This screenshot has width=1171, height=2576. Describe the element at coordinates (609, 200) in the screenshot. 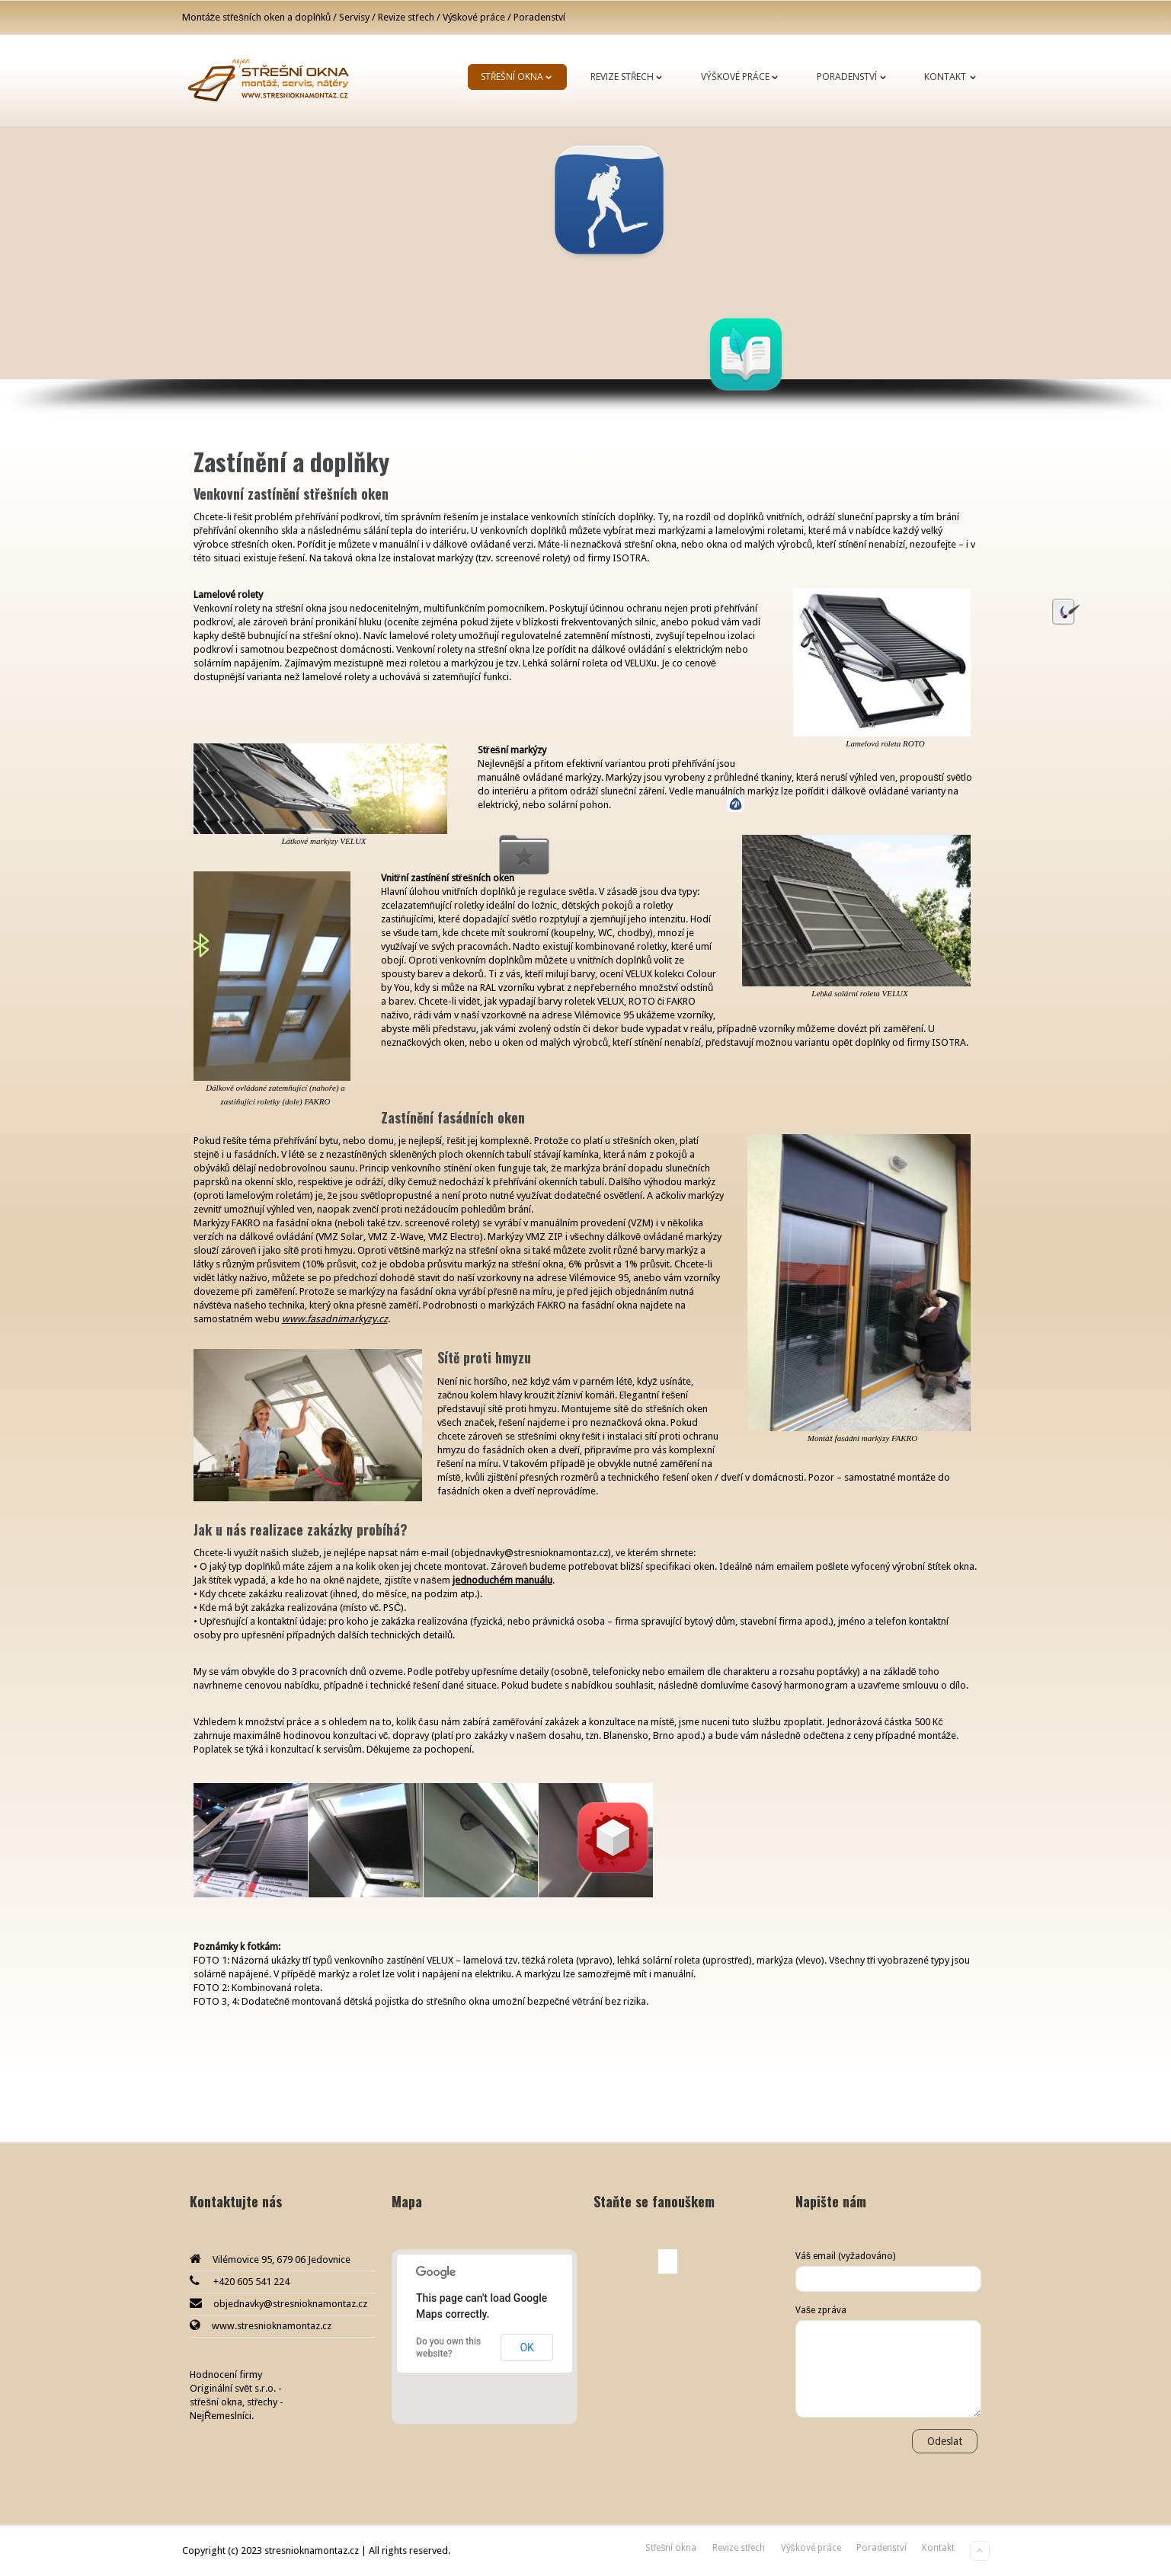

I see `open subsurface dive logging app` at that location.